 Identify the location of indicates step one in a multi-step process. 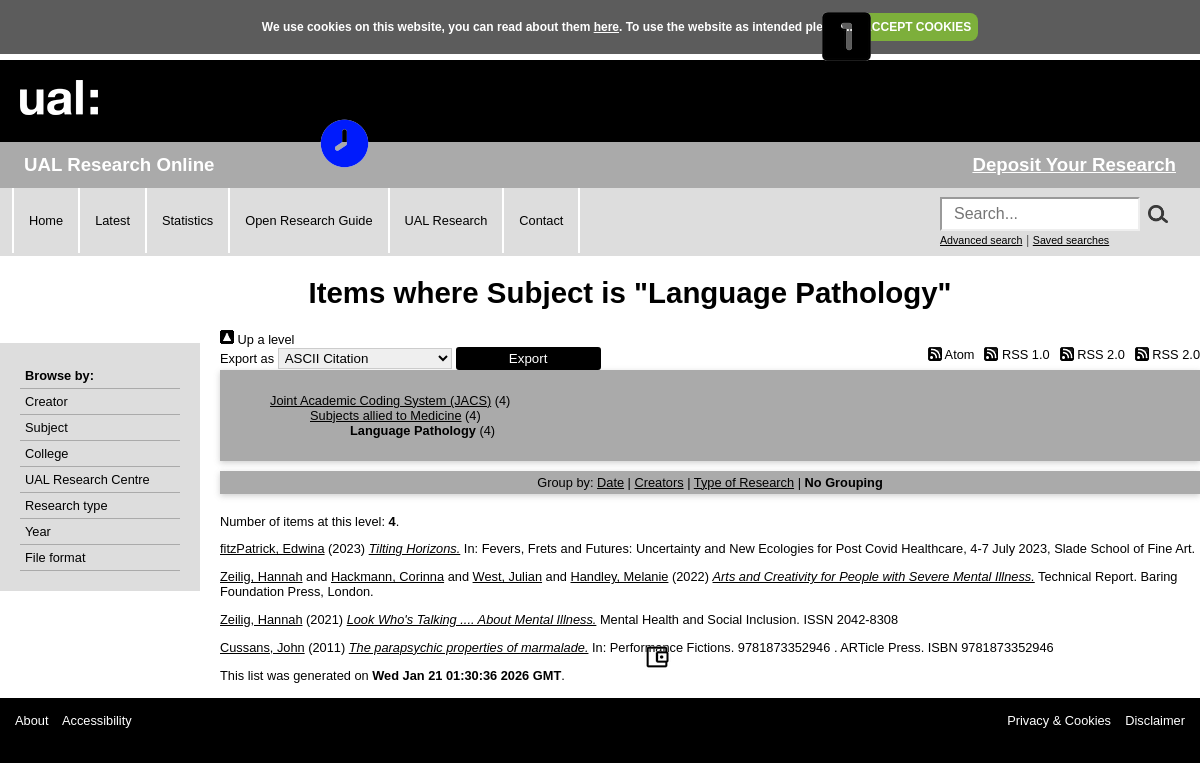
(846, 36).